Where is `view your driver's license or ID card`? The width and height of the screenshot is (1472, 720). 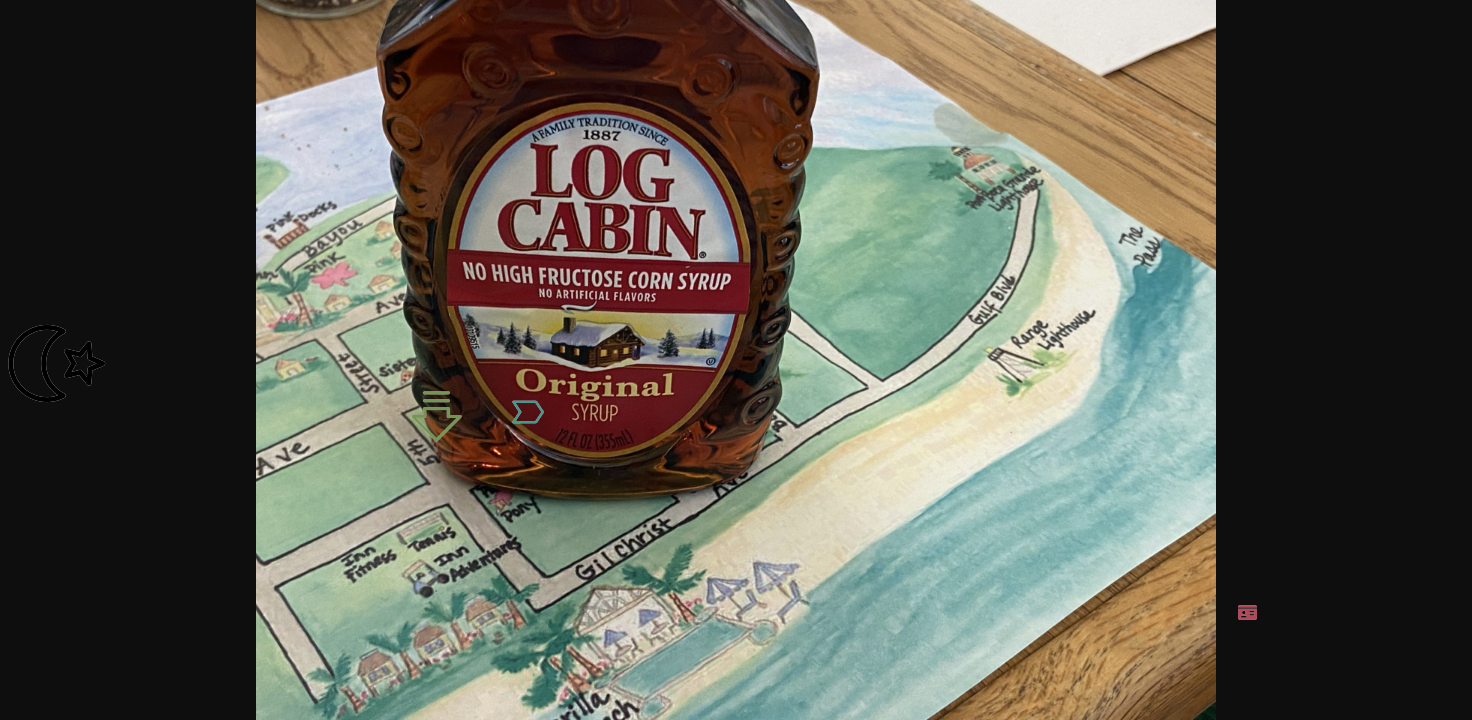 view your driver's license or ID card is located at coordinates (1247, 612).